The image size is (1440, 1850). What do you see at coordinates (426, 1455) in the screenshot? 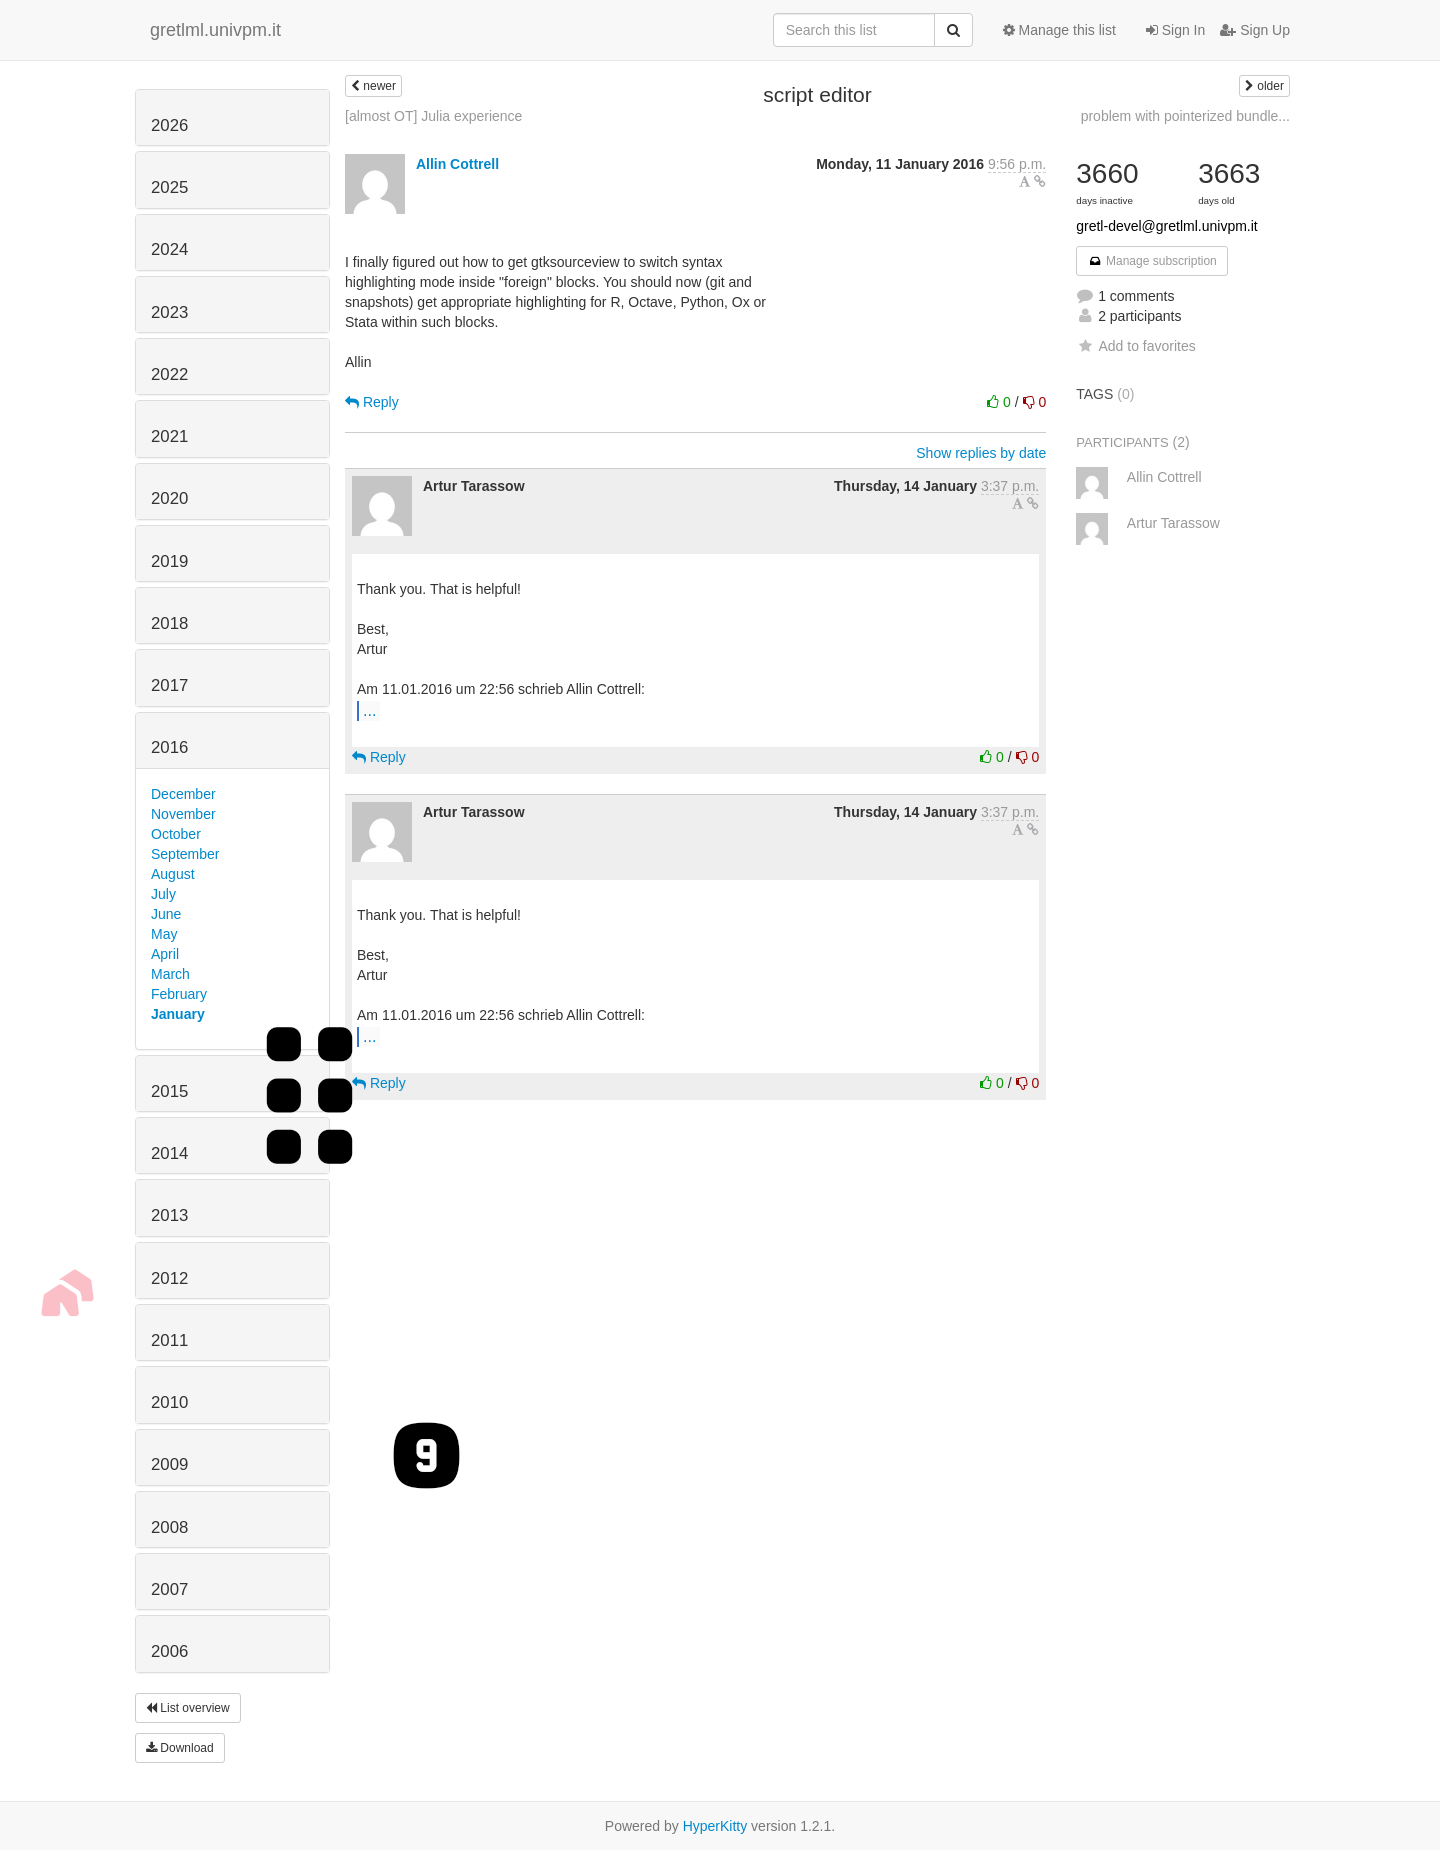
I see `indicates item number 9 in a list or sequence` at bounding box center [426, 1455].